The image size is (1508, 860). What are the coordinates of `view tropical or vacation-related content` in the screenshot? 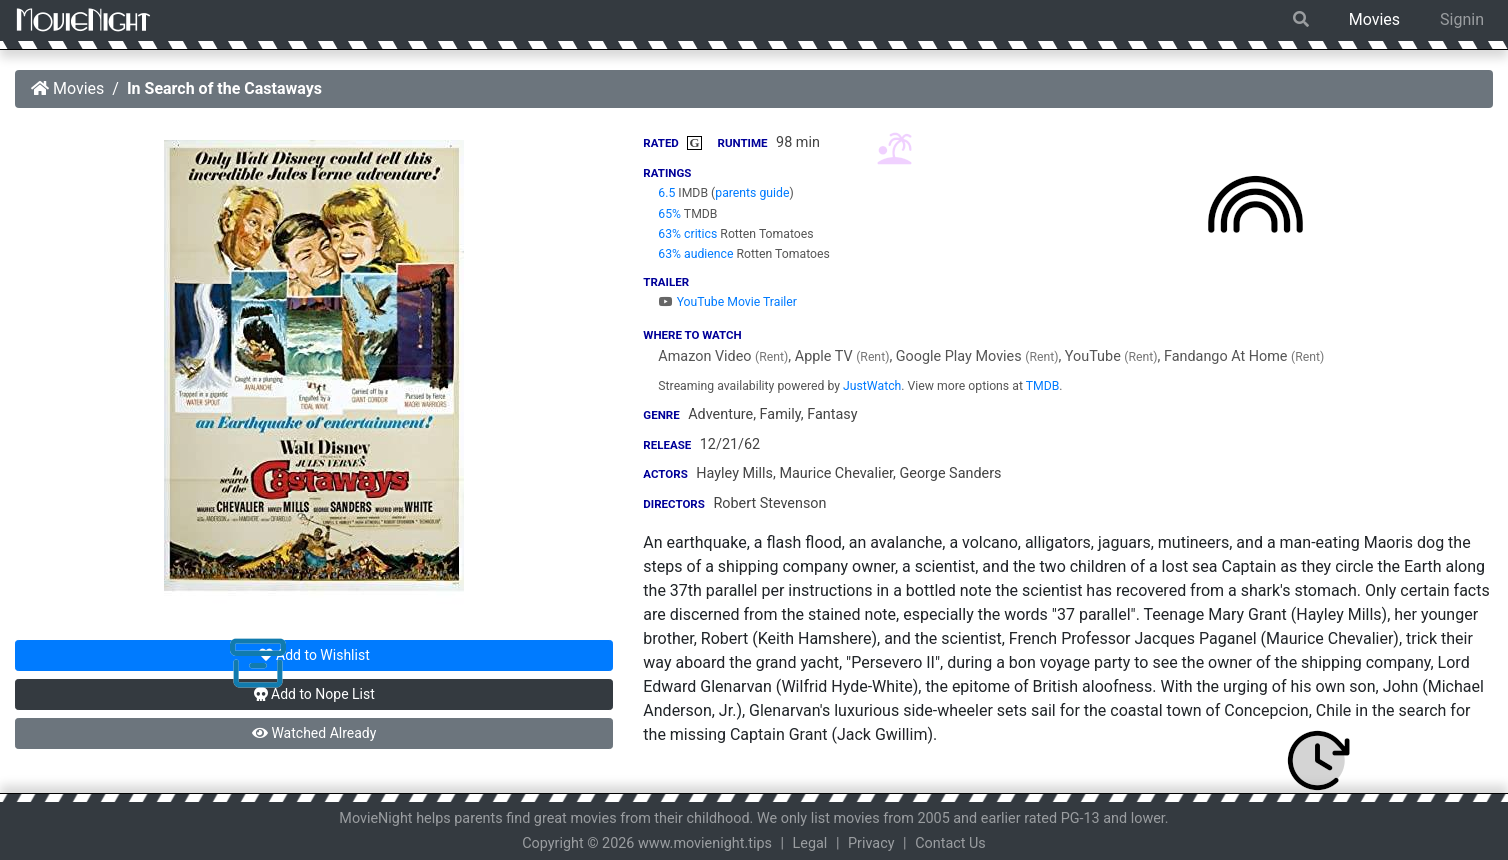 It's located at (894, 148).